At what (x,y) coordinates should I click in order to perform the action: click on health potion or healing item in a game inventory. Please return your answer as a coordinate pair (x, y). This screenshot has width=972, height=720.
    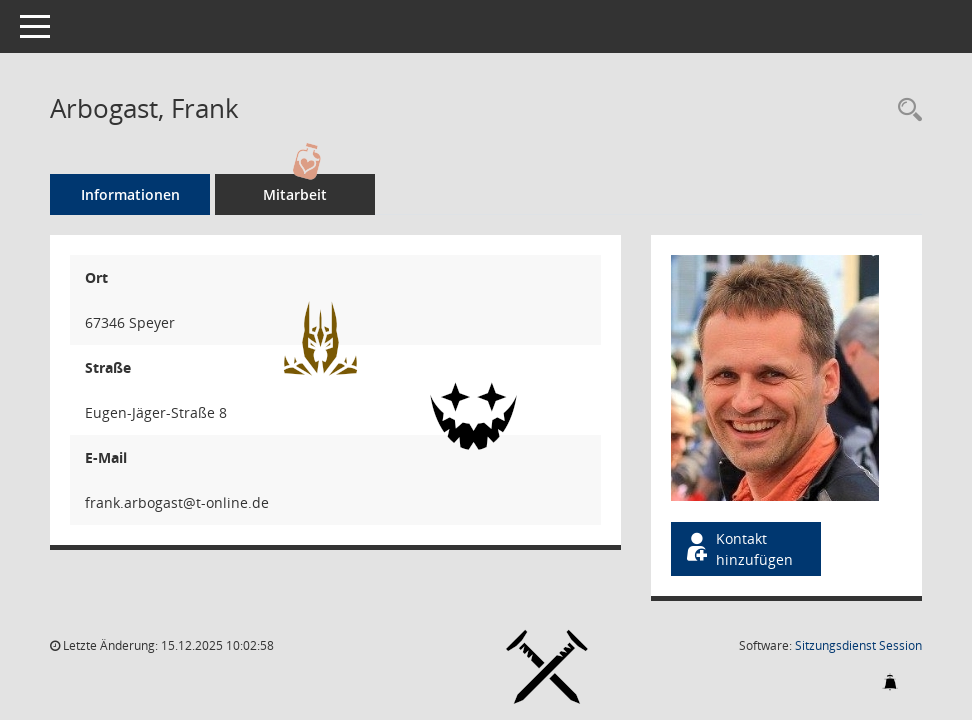
    Looking at the image, I should click on (307, 161).